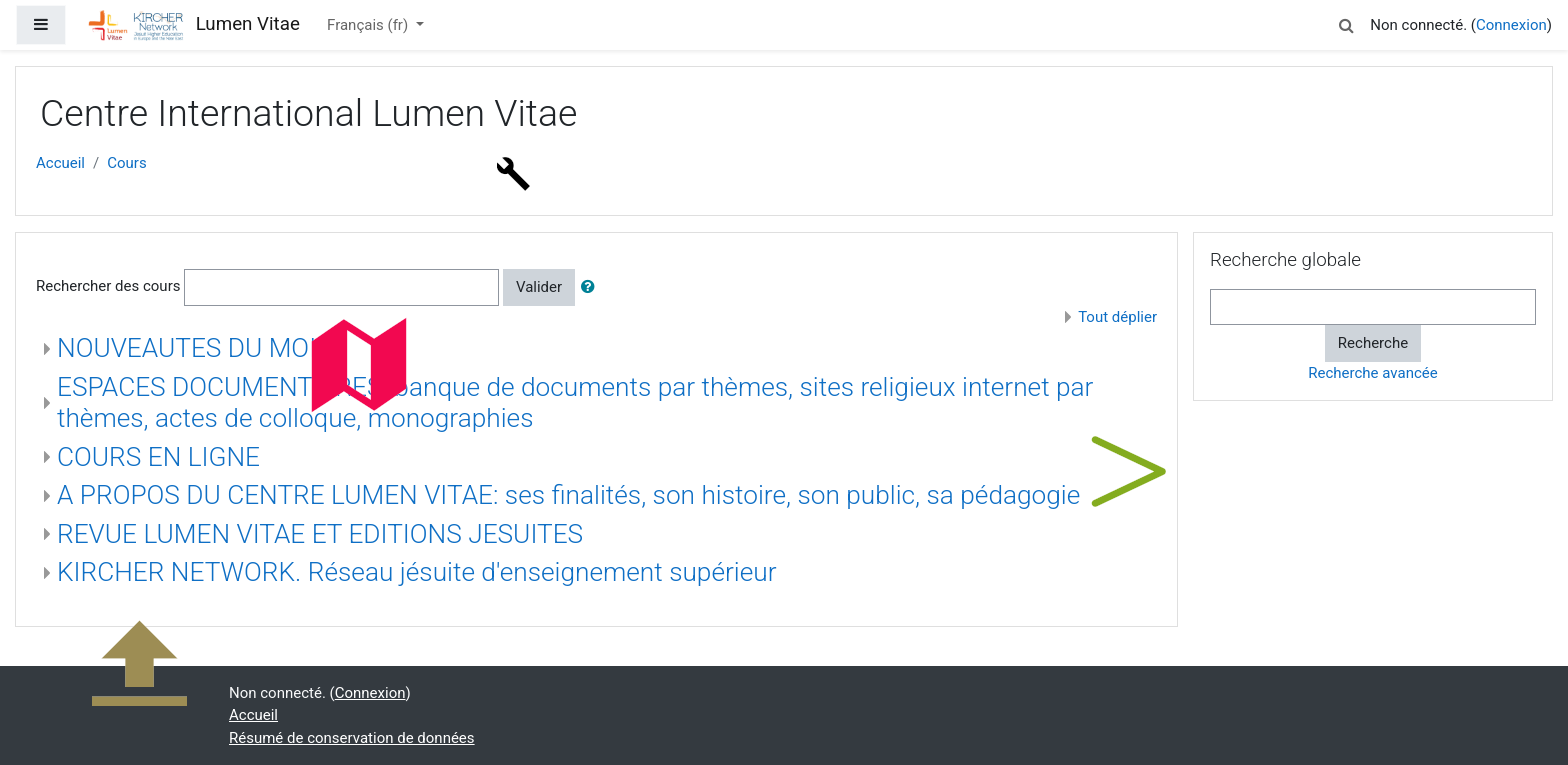 Image resolution: width=1568 pixels, height=765 pixels. I want to click on access settings or configuration options, so click(514, 174).